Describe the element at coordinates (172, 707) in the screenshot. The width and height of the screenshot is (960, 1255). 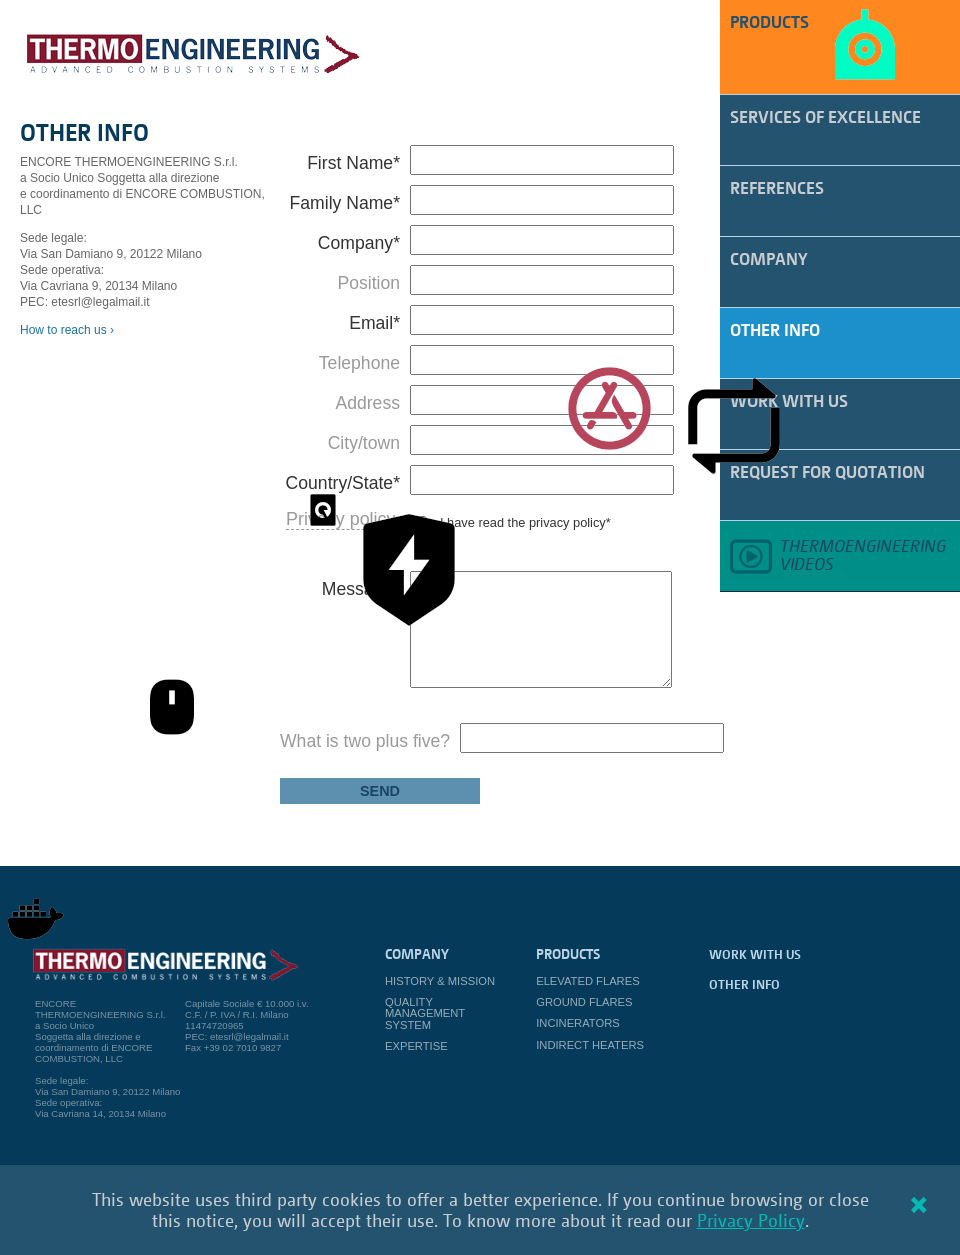
I see `indicates mouse or cursor device settings` at that location.